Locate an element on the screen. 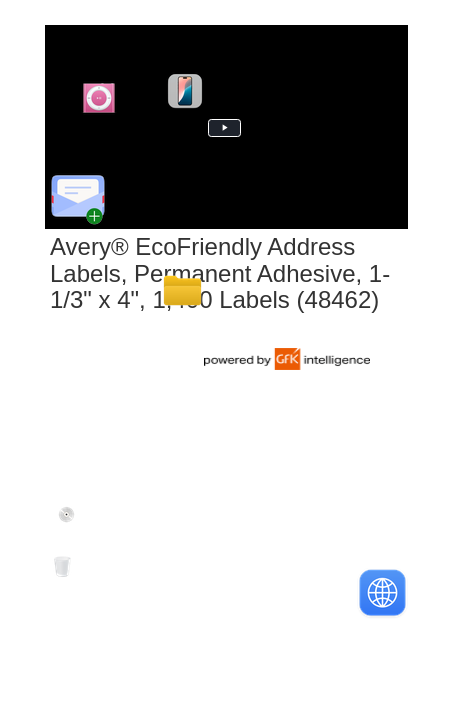 This screenshot has height=720, width=453. access language and region settings is located at coordinates (382, 593).